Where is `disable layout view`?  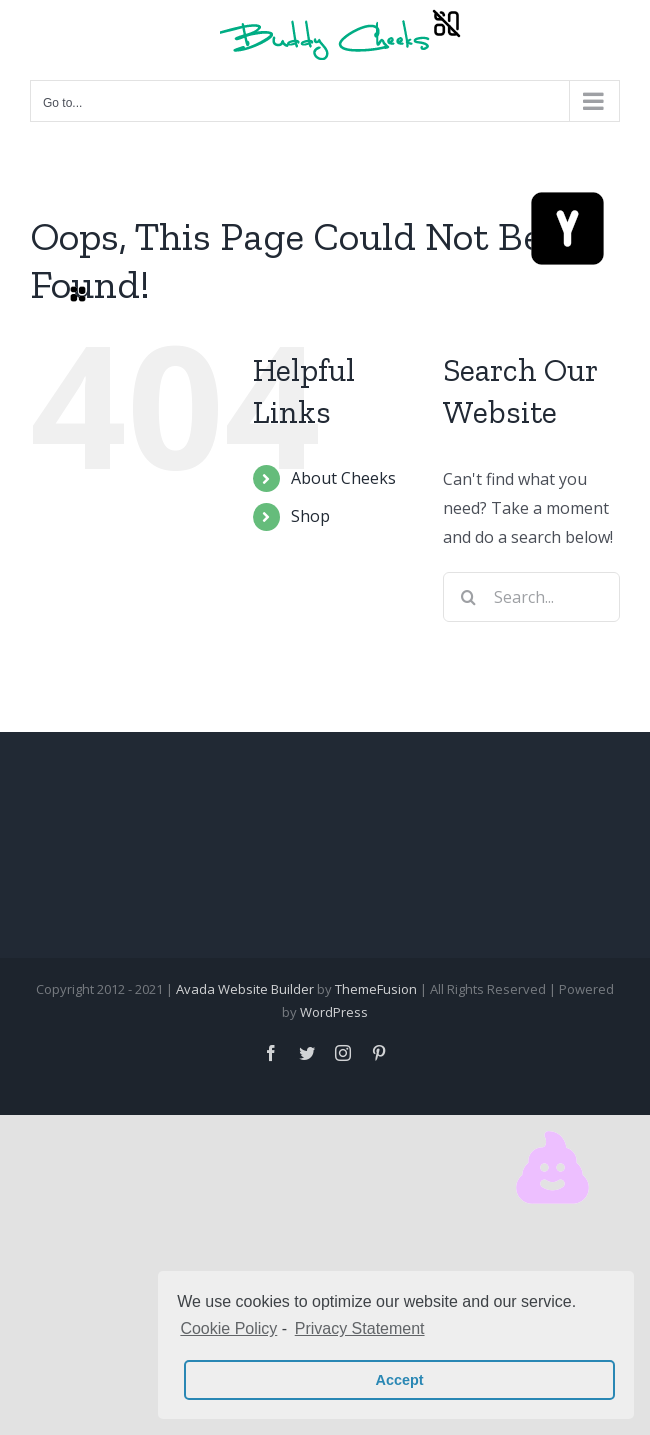
disable layout view is located at coordinates (446, 23).